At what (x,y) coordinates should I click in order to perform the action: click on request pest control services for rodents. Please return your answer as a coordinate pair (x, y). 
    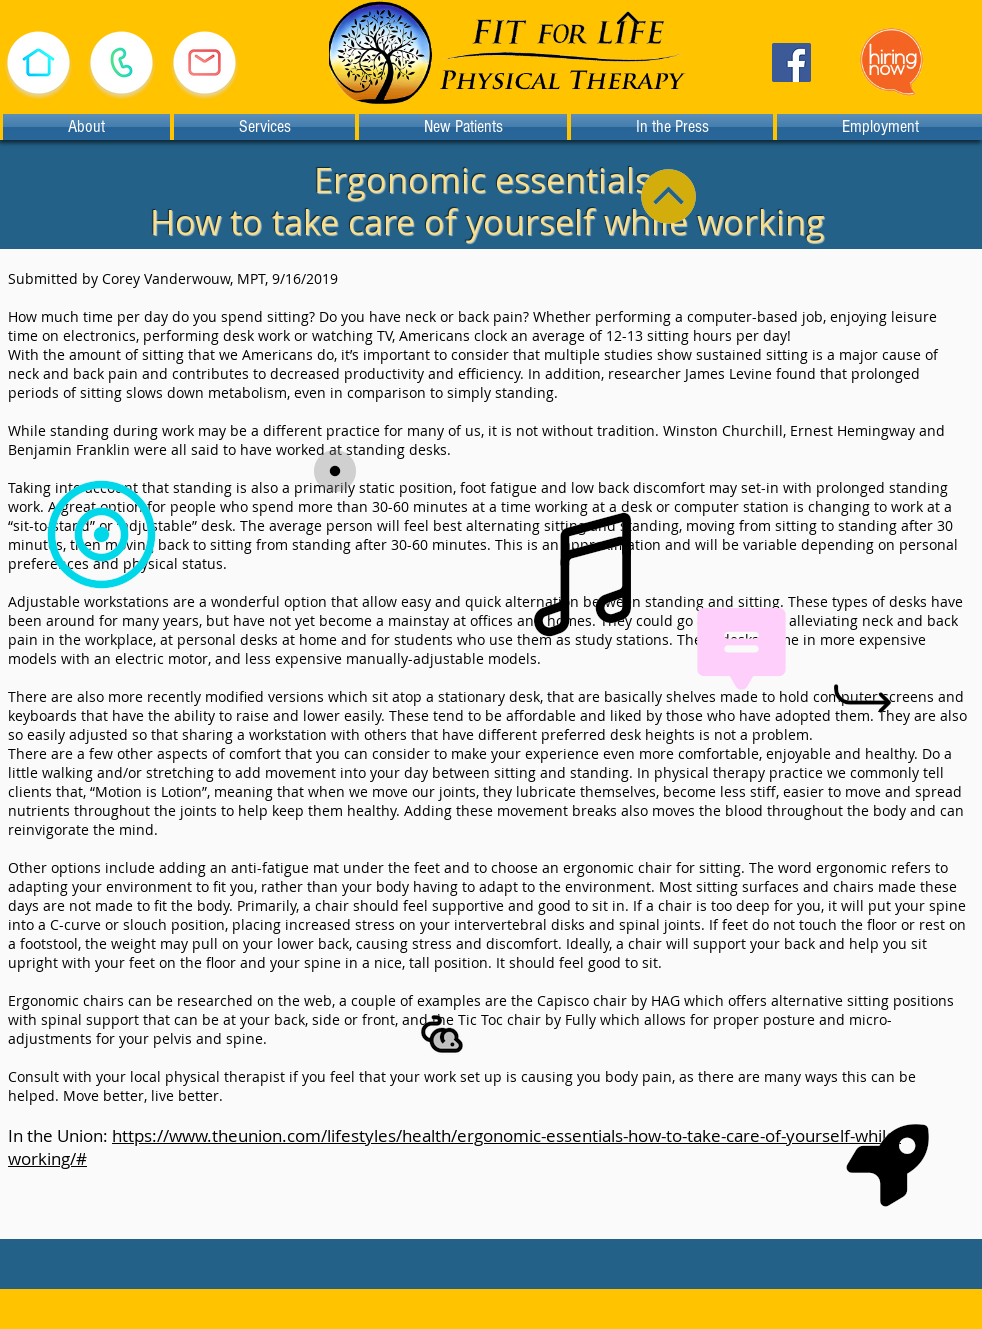
    Looking at the image, I should click on (442, 1034).